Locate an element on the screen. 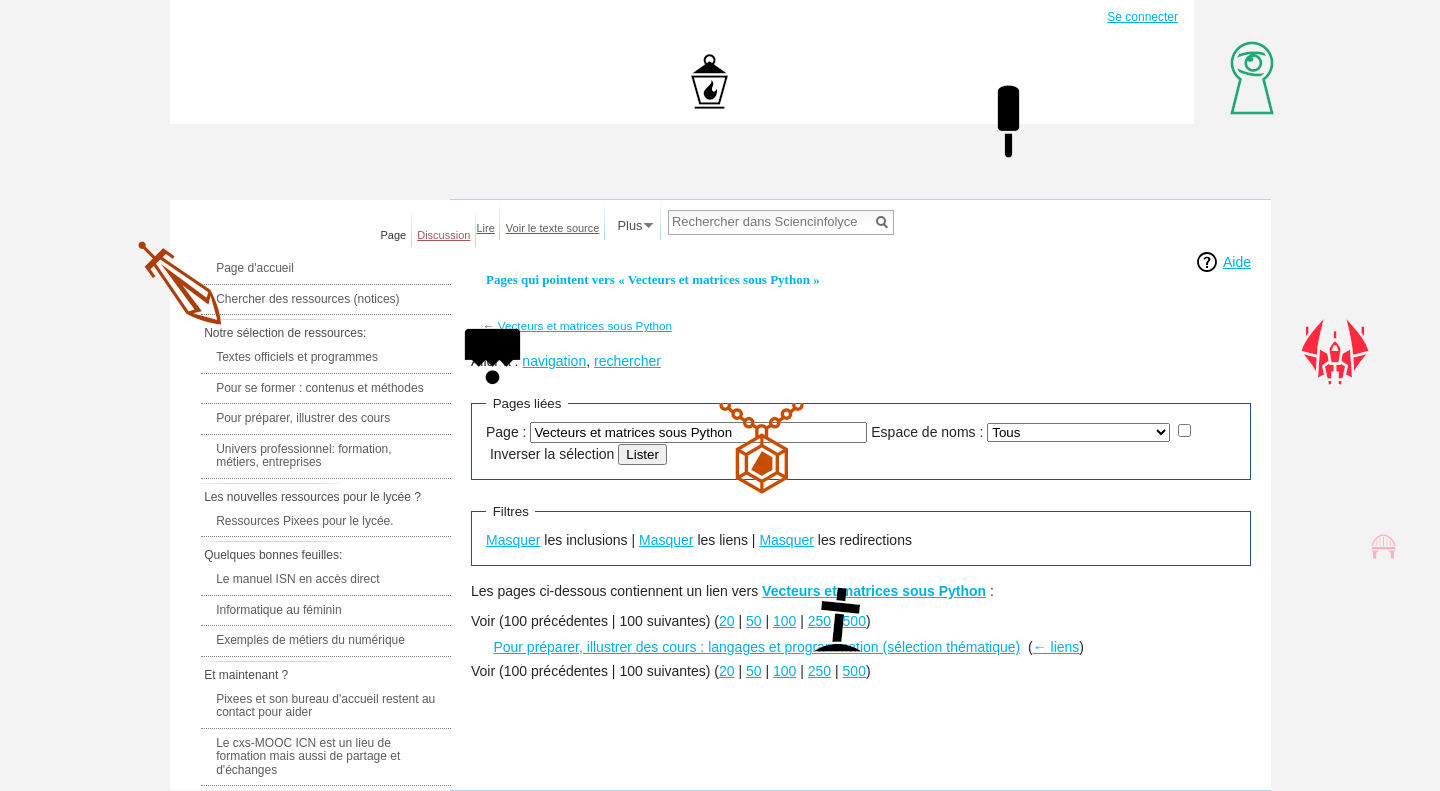  launch space combat game is located at coordinates (1335, 352).